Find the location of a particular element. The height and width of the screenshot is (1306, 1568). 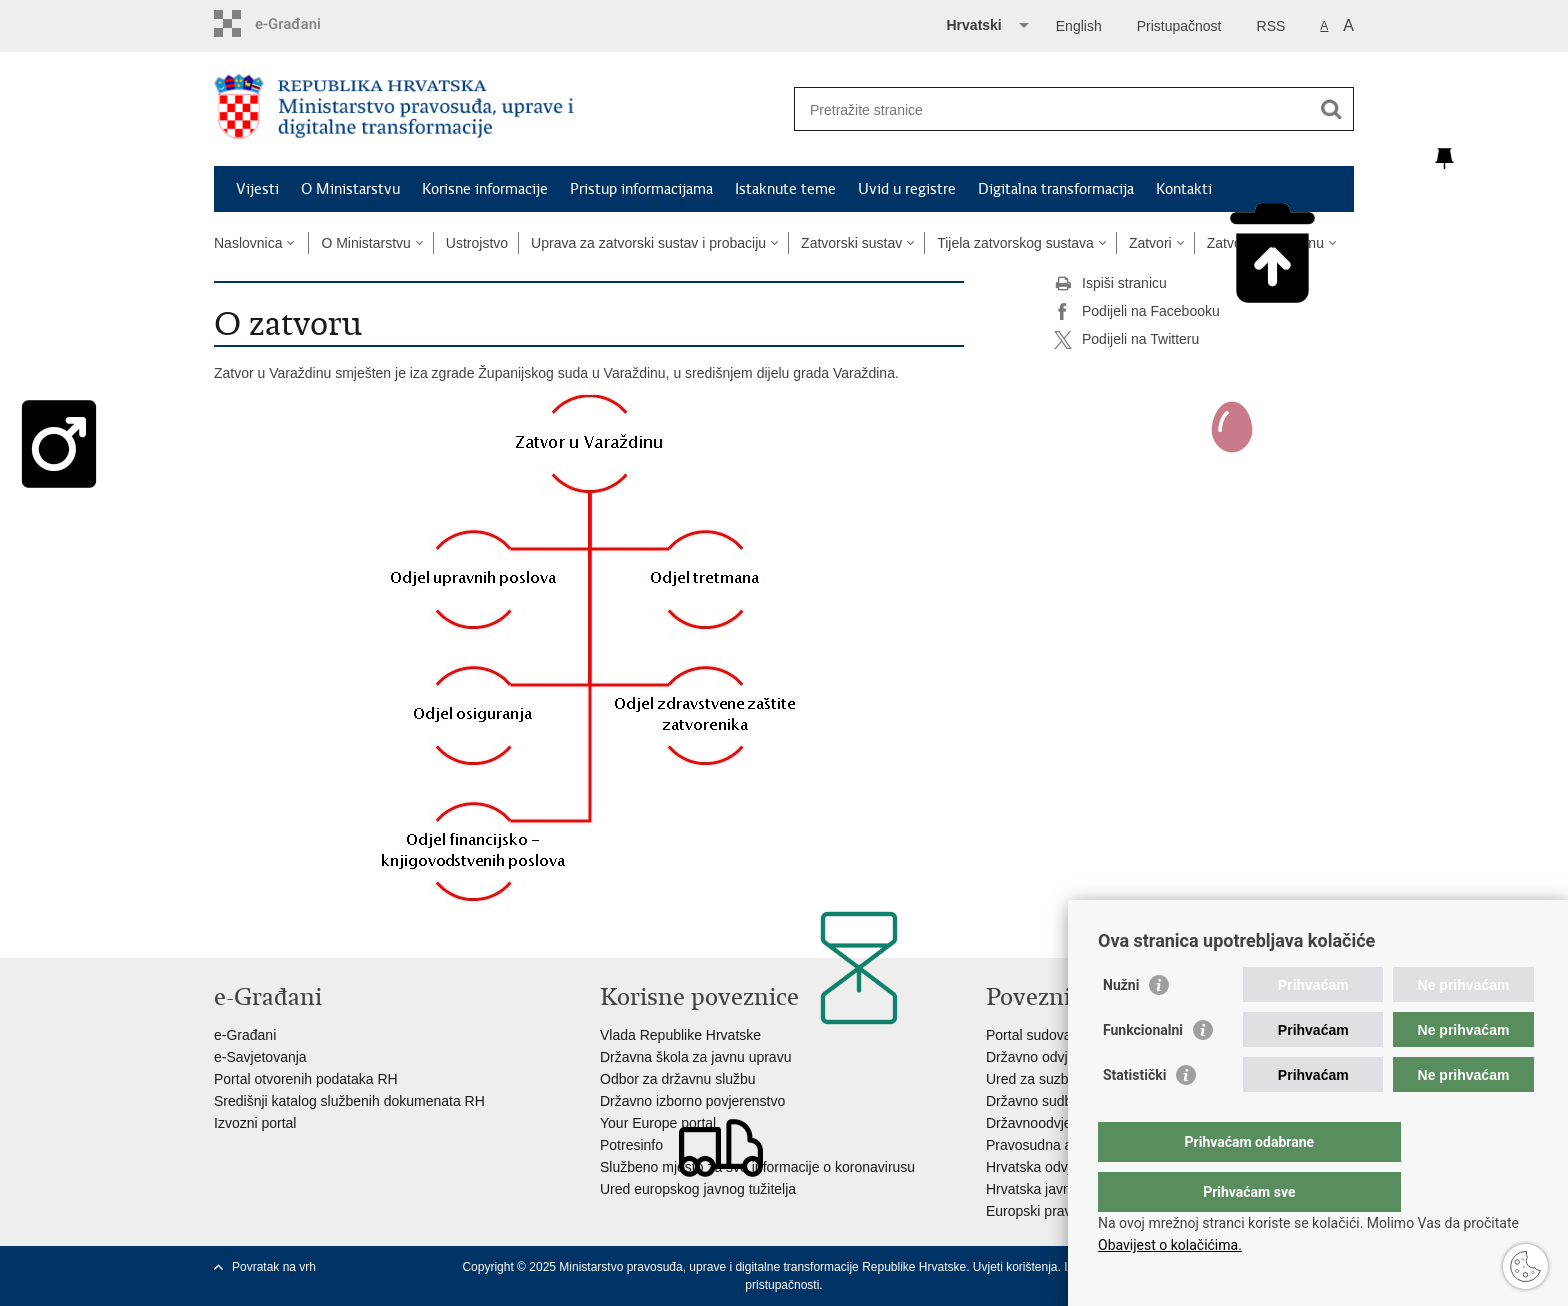

indicates food or breakfast-related content is located at coordinates (1232, 427).